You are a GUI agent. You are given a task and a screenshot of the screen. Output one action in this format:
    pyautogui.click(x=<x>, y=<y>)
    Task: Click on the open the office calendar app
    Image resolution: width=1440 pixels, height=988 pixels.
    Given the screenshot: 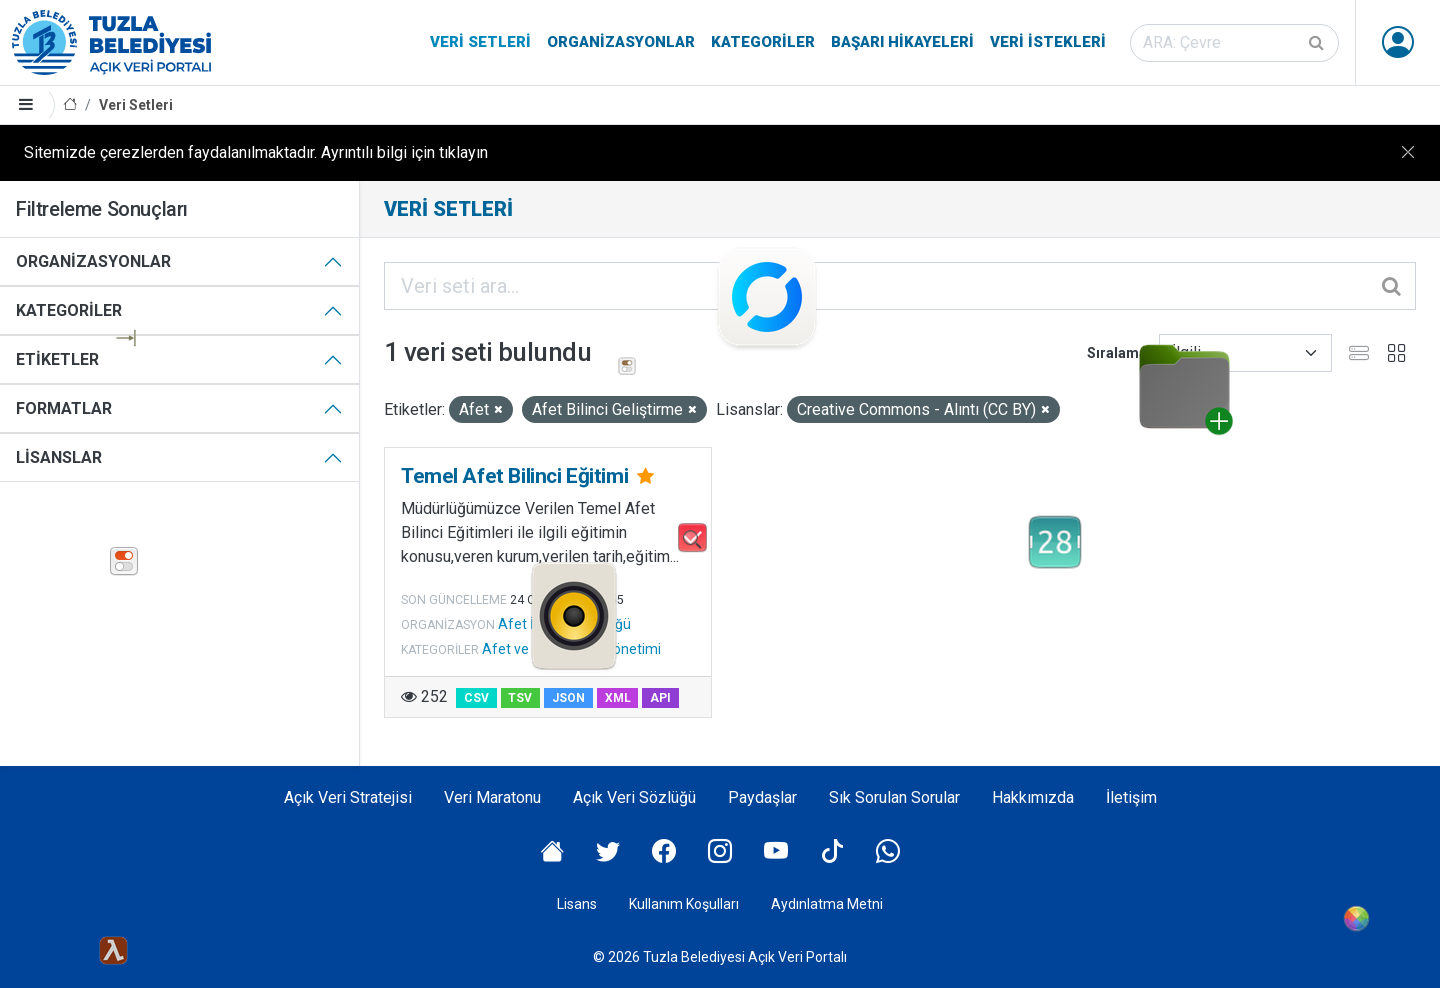 What is the action you would take?
    pyautogui.click(x=1055, y=542)
    